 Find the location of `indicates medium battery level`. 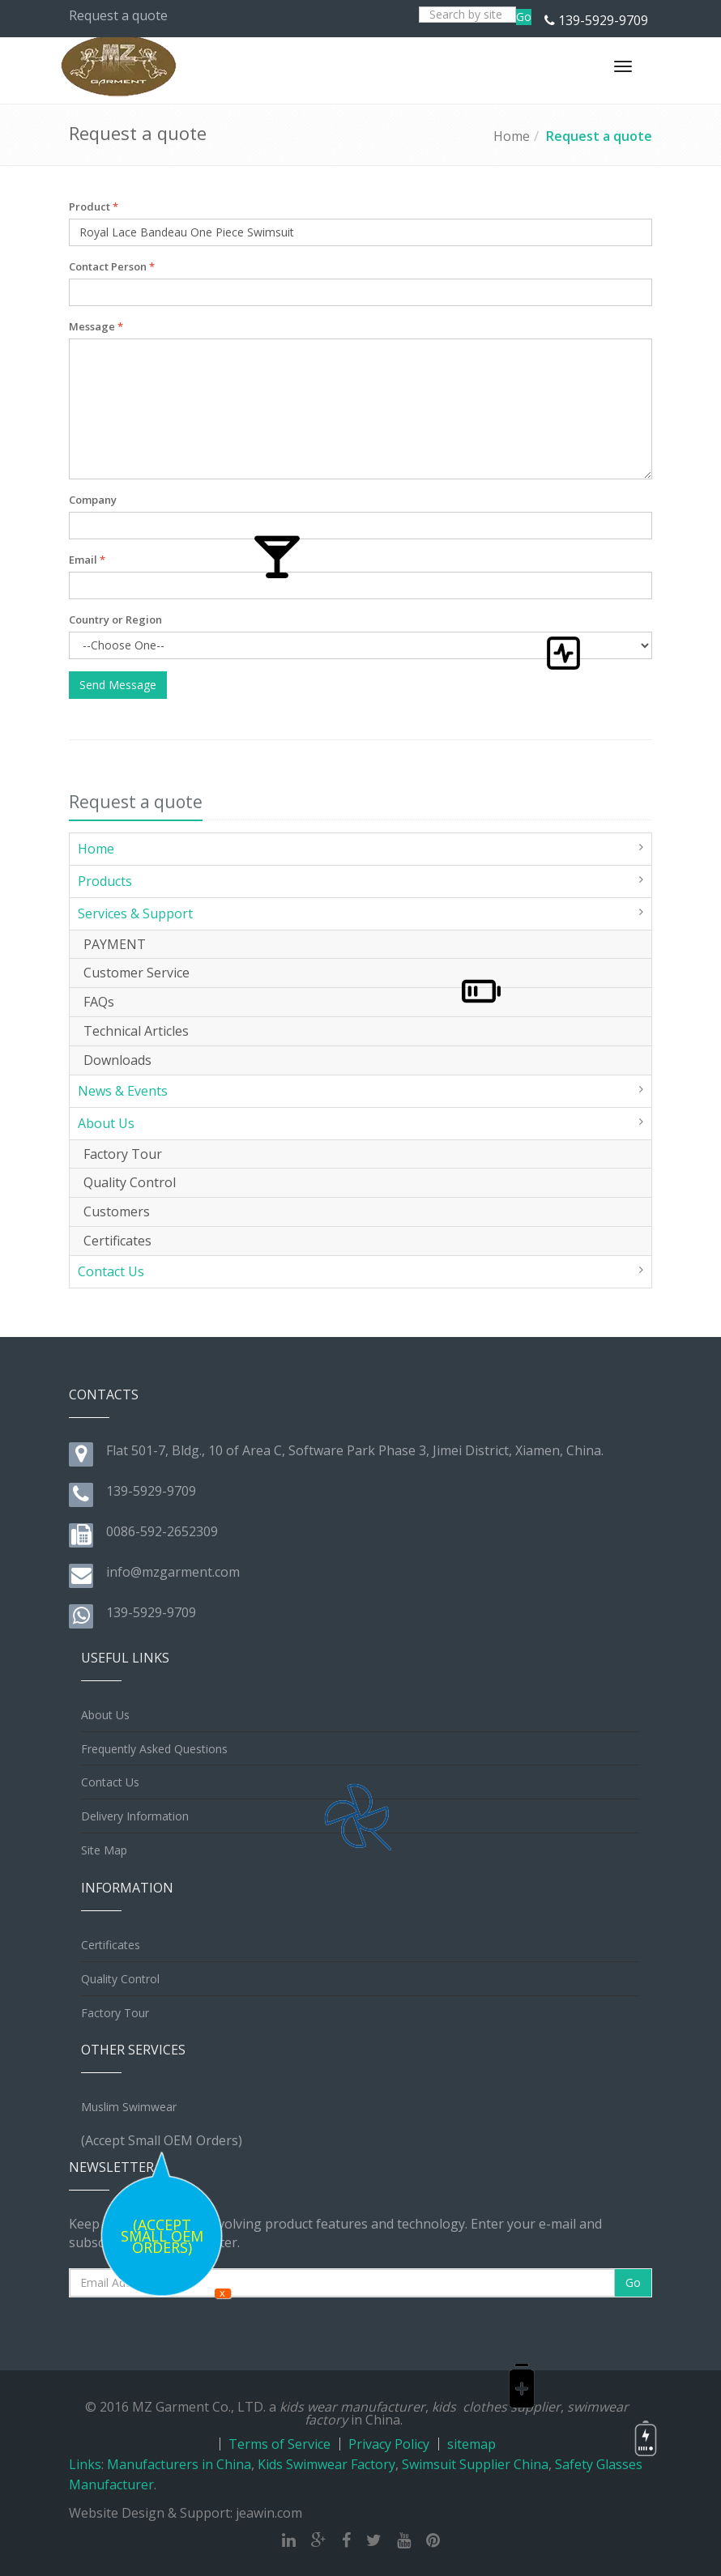

indicates medium battery level is located at coordinates (481, 991).